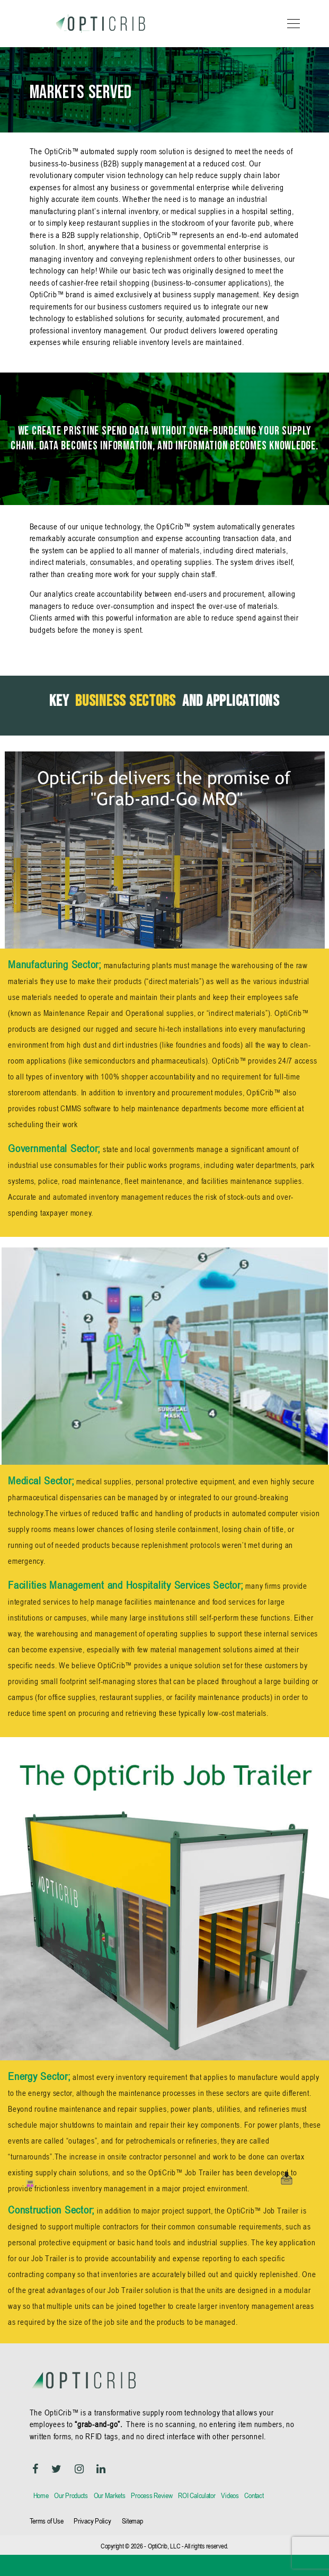 The height and width of the screenshot is (2576, 329). Describe the element at coordinates (30, 2184) in the screenshot. I see `select all items in the current view` at that location.